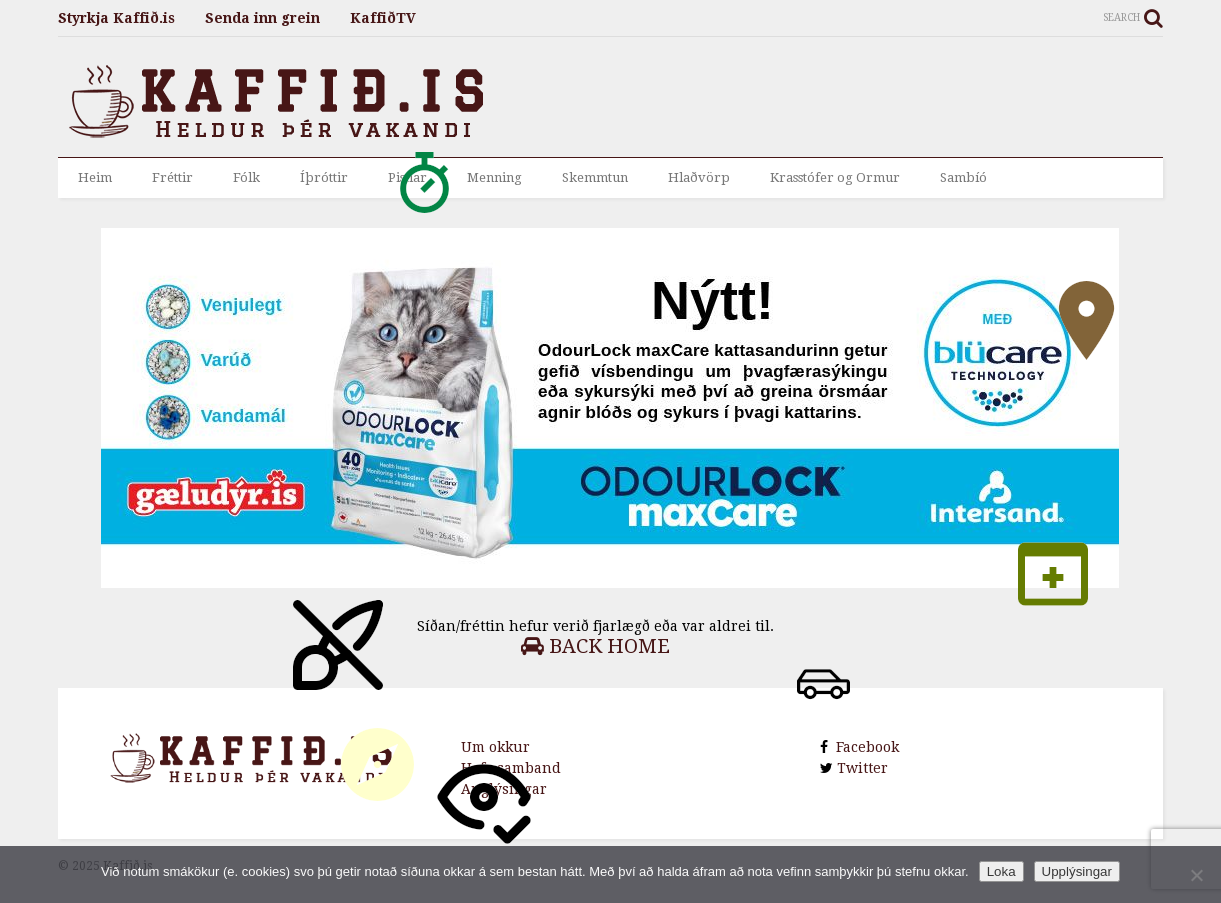 Image resolution: width=1221 pixels, height=903 pixels. What do you see at coordinates (338, 645) in the screenshot?
I see `disable brush tool` at bounding box center [338, 645].